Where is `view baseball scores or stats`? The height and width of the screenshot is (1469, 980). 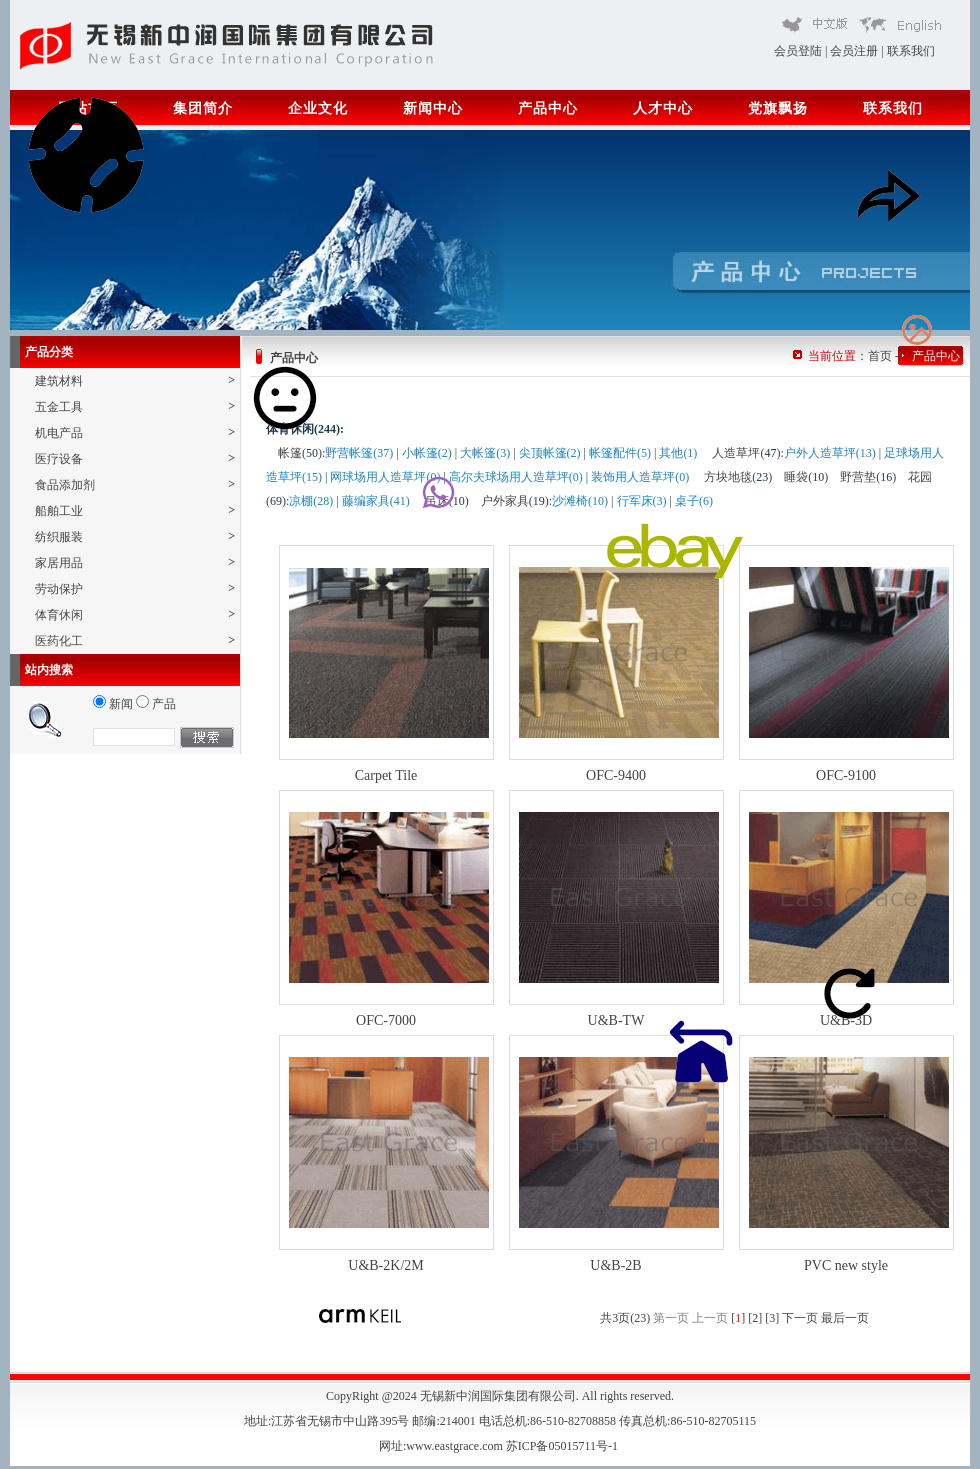
view baseball scores or stats is located at coordinates (86, 155).